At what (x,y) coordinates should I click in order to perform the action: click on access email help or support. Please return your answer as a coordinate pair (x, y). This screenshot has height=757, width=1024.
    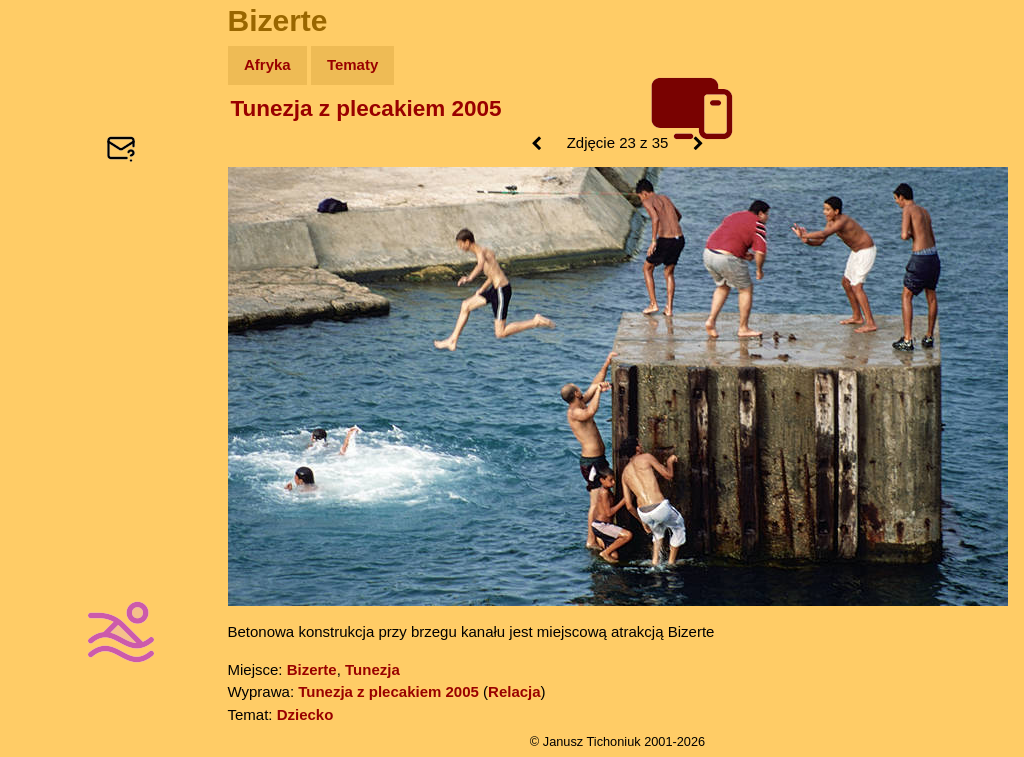
    Looking at the image, I should click on (121, 148).